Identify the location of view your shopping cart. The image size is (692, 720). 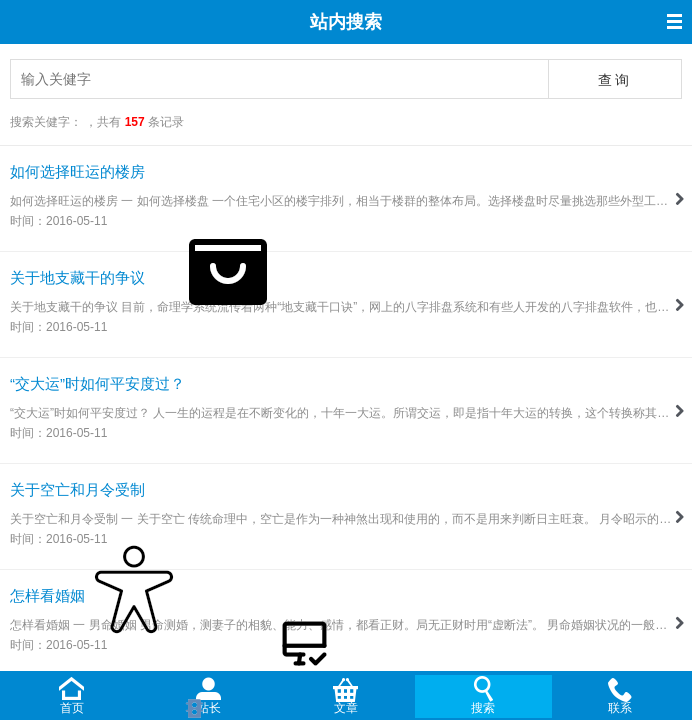
(228, 272).